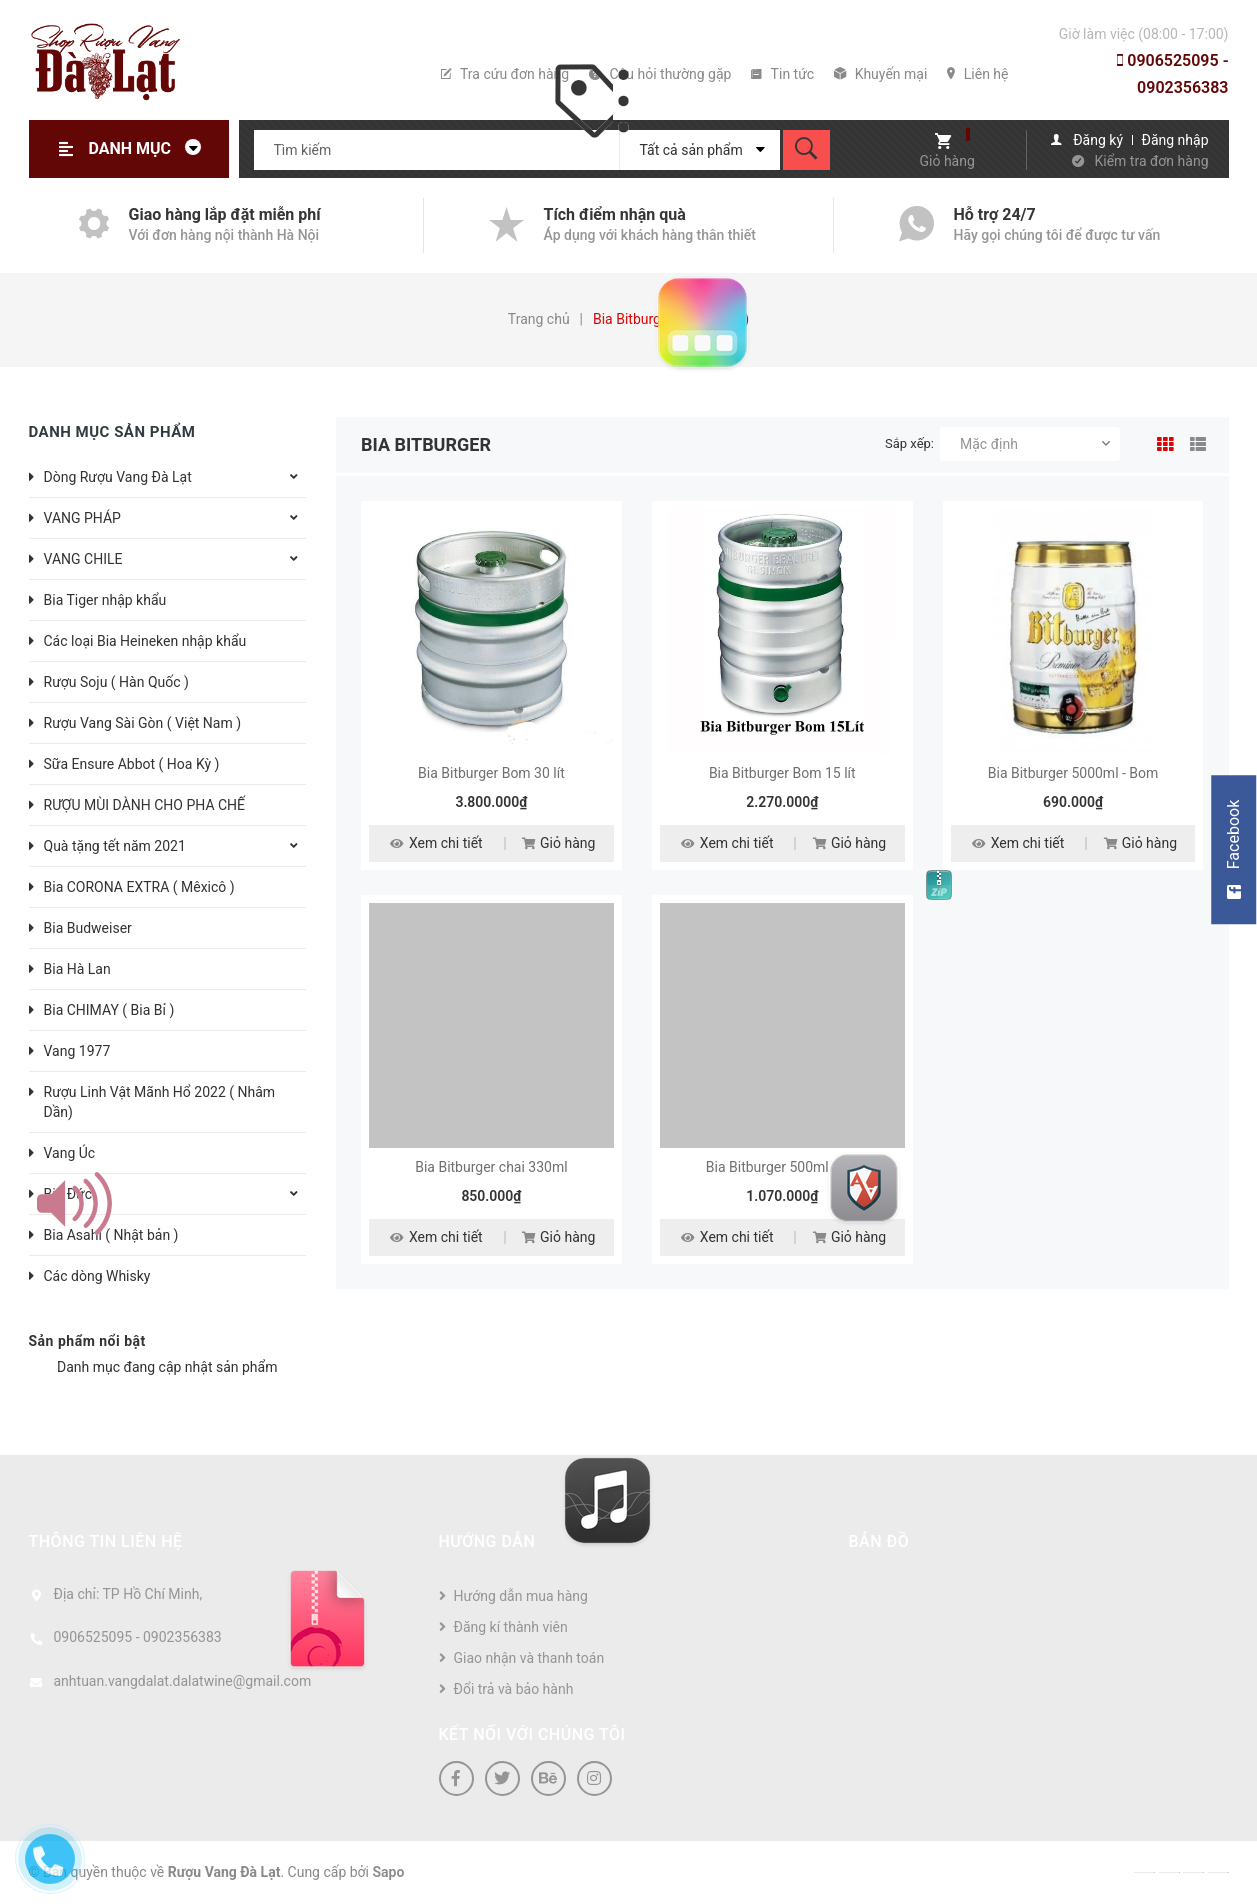  I want to click on a debian software package file, so click(327, 1620).